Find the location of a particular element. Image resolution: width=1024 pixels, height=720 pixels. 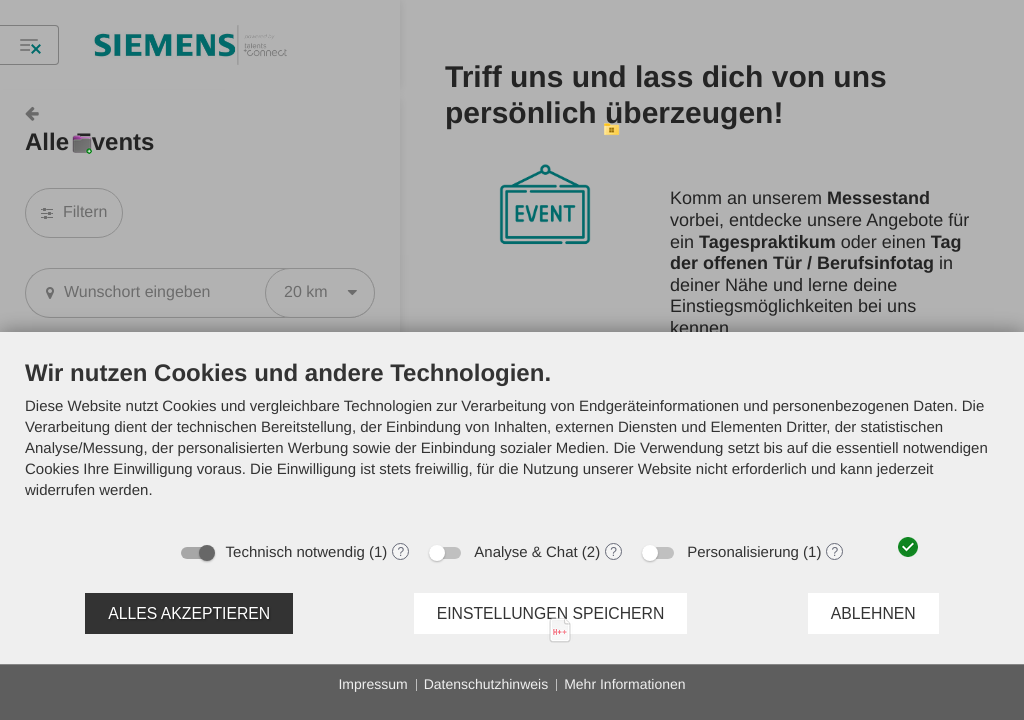

confirm or accept an action is located at coordinates (908, 547).